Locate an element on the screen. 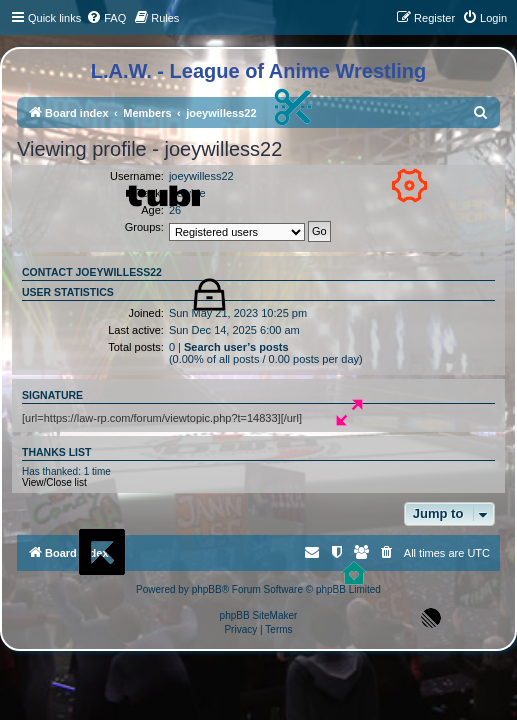 This screenshot has width=517, height=720. navigate back to previous section is located at coordinates (102, 552).